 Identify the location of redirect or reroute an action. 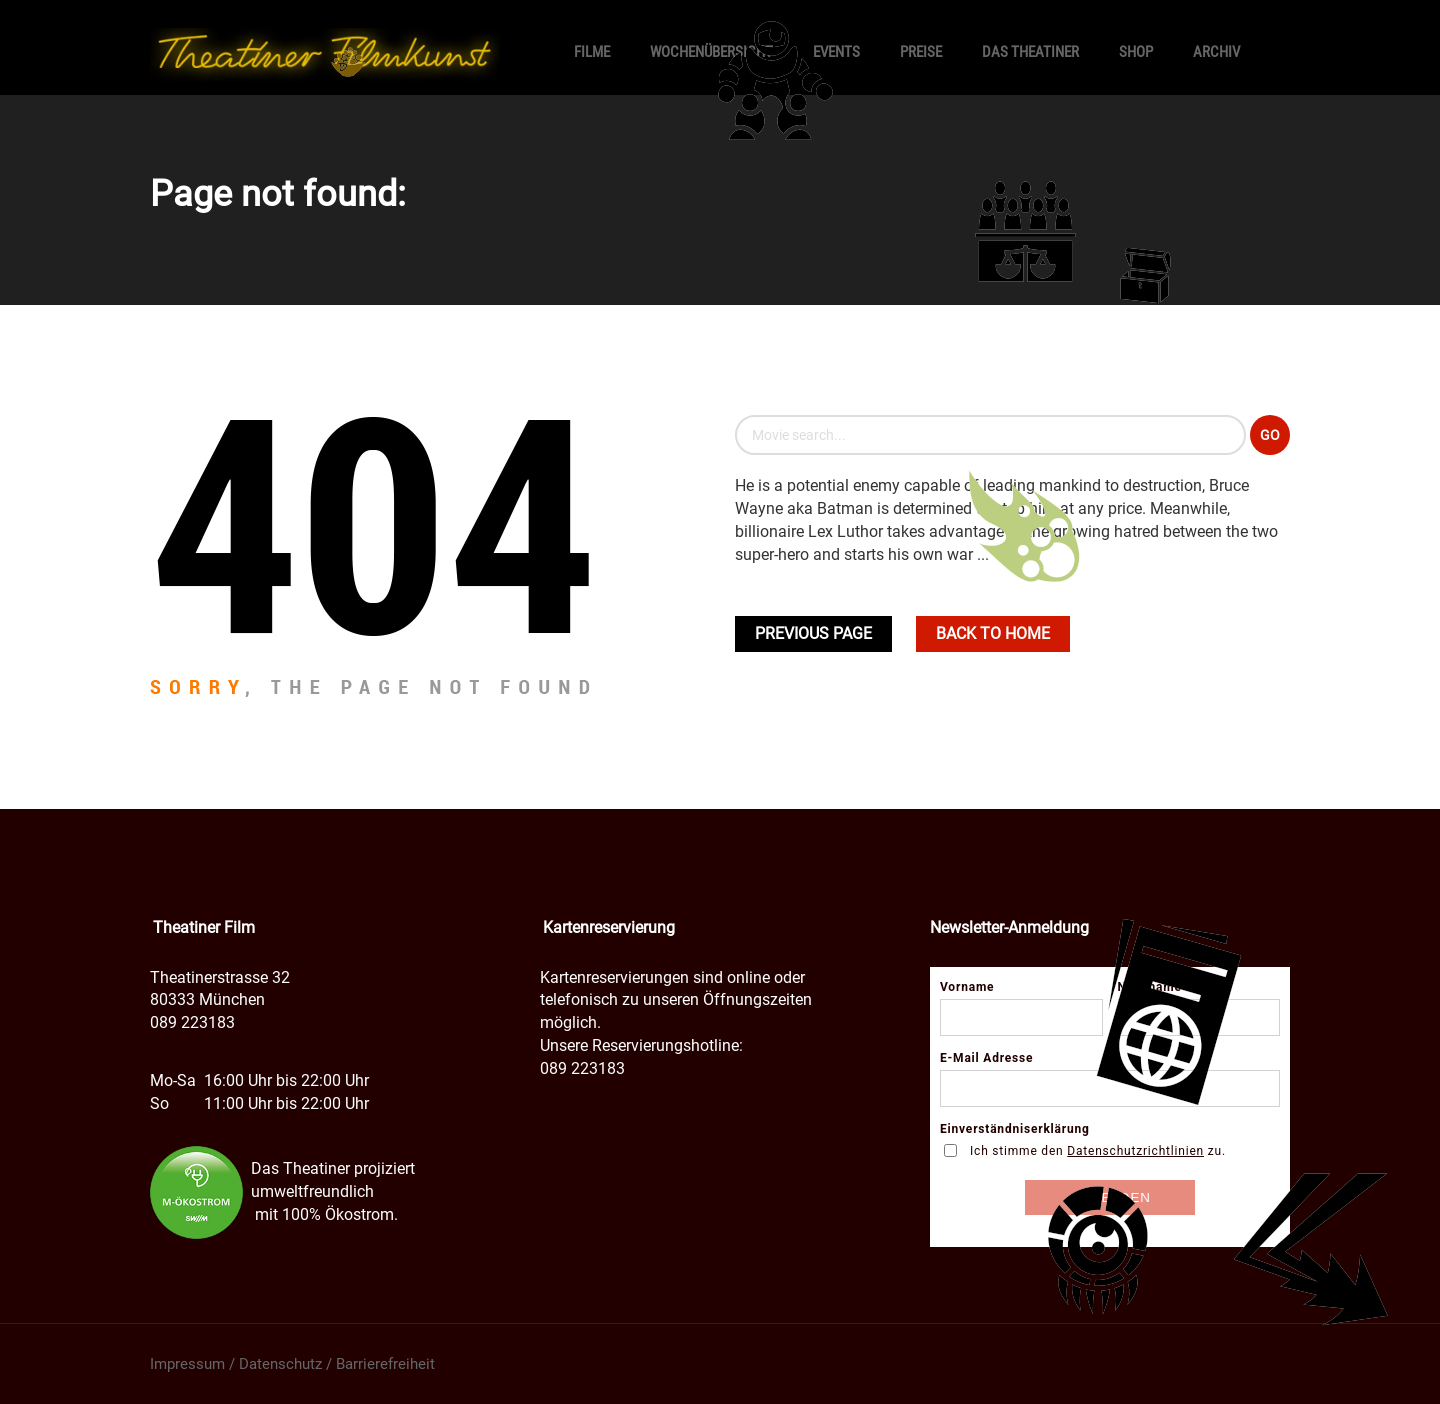
(1310, 1249).